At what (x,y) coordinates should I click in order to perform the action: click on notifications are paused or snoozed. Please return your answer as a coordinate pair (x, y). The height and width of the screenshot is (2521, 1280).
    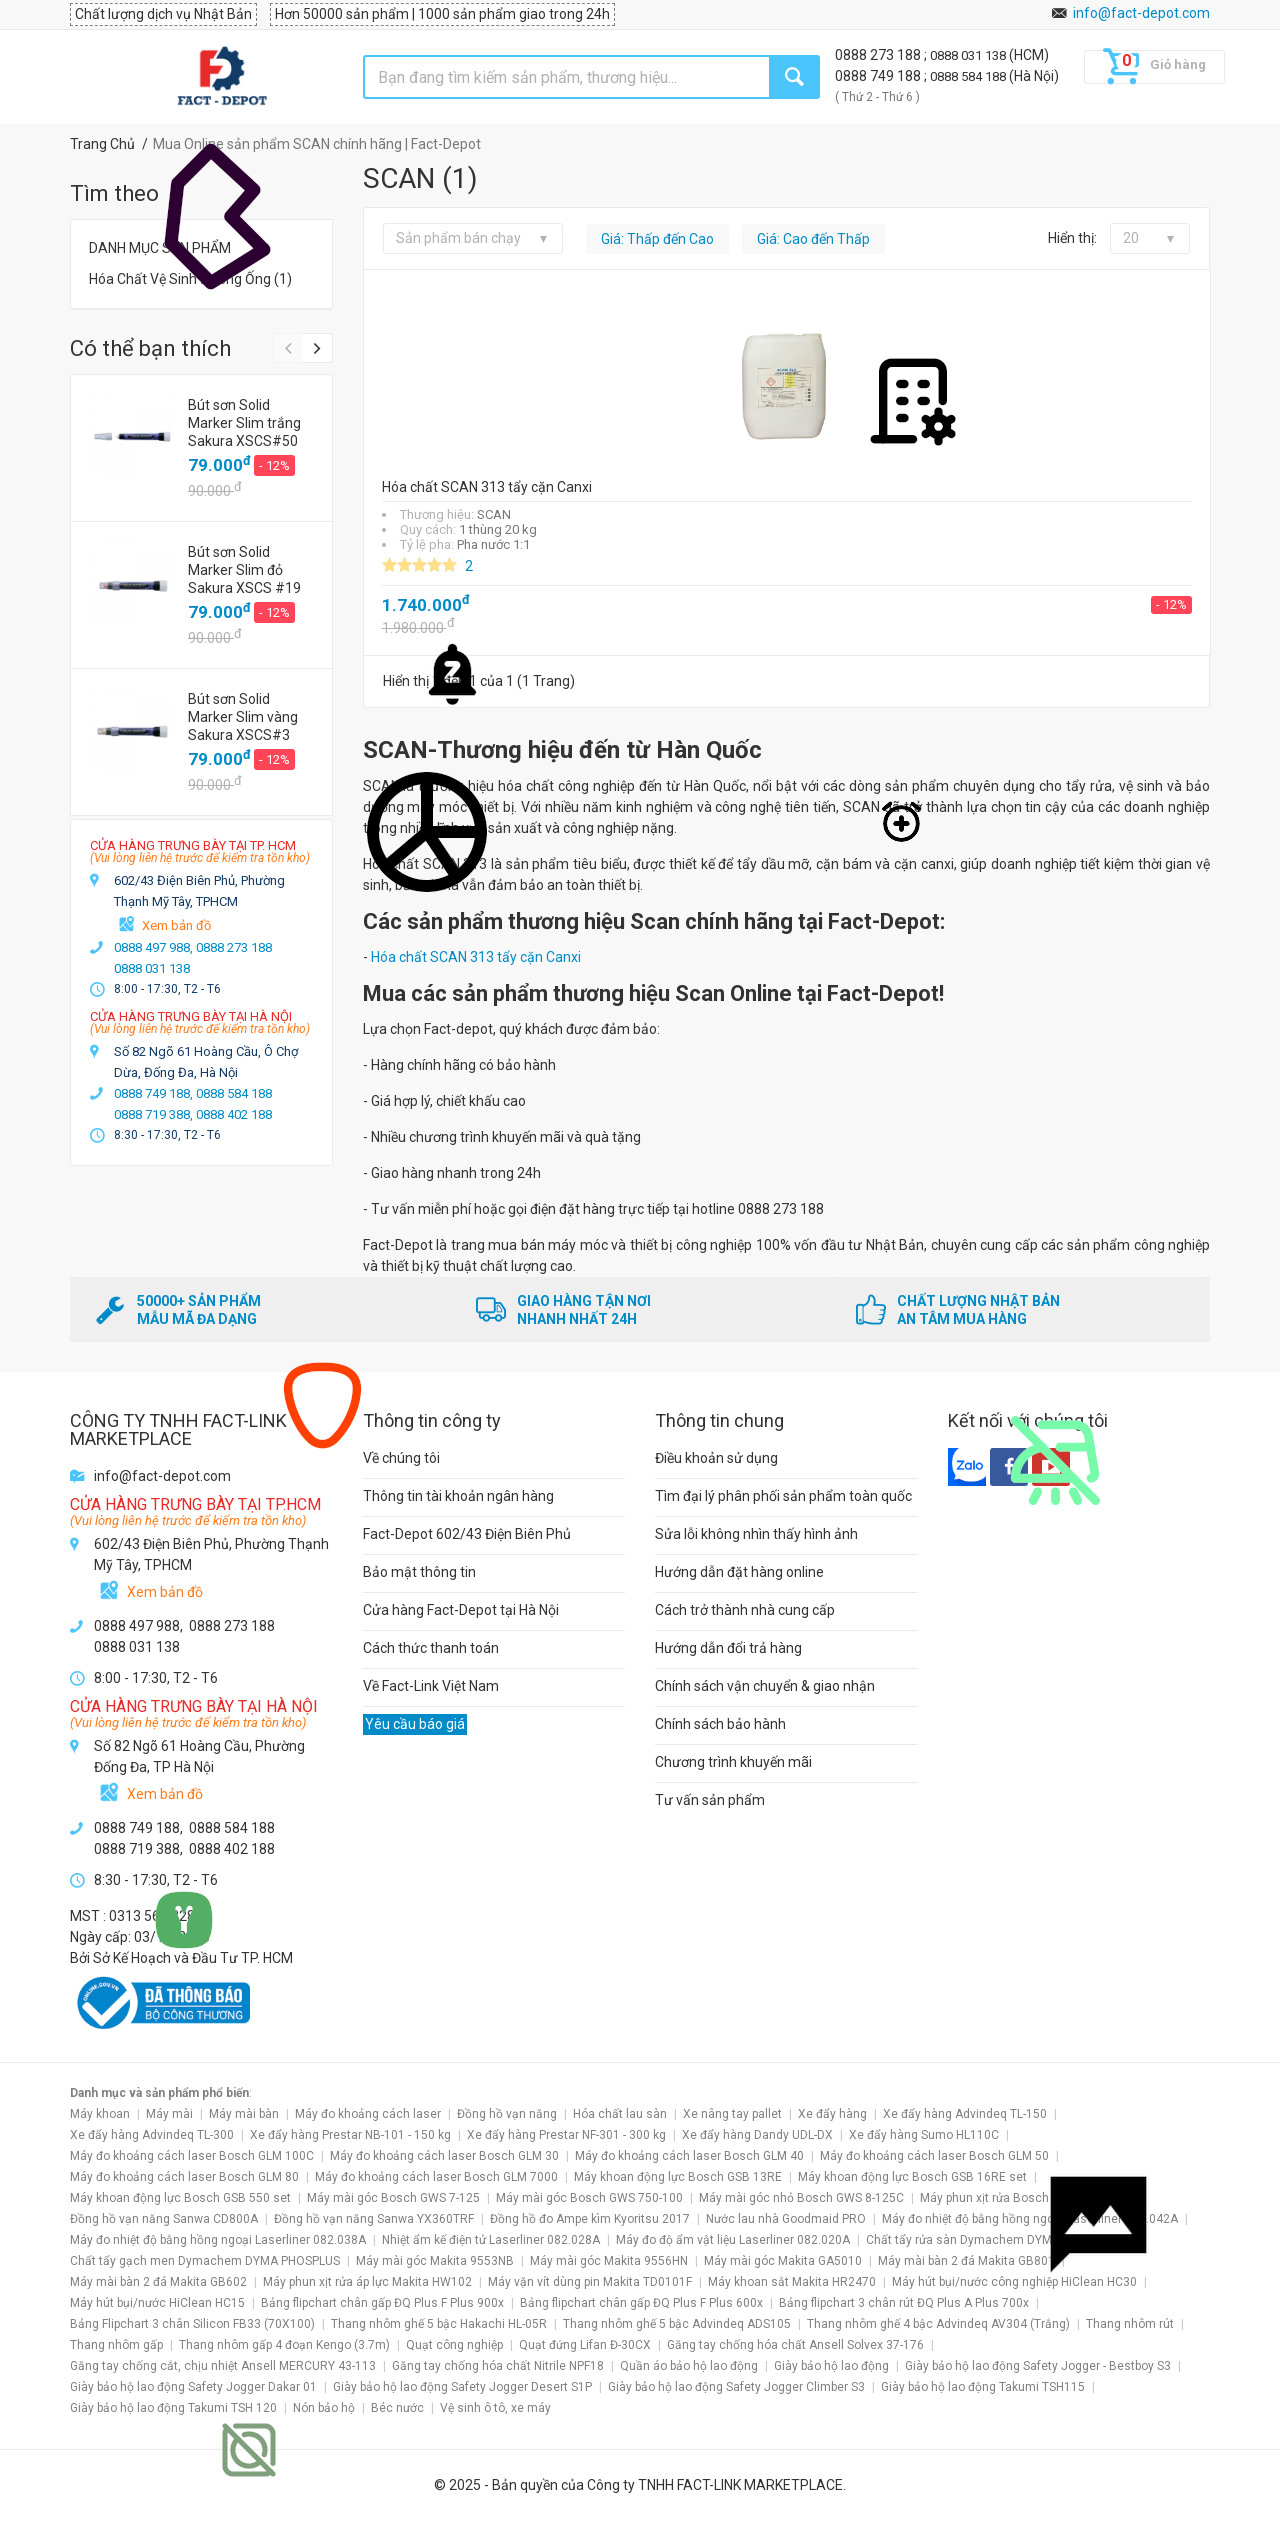
    Looking at the image, I should click on (452, 673).